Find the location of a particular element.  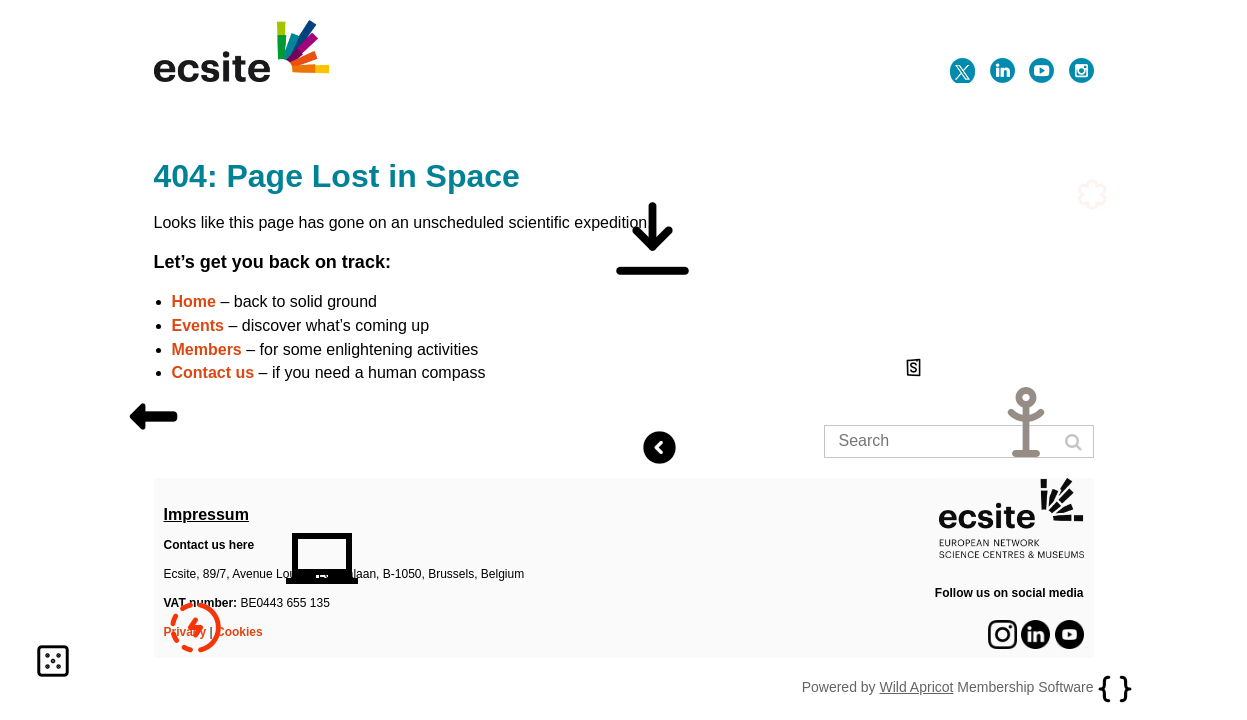

browse clothing or wardrobe items is located at coordinates (1026, 422).